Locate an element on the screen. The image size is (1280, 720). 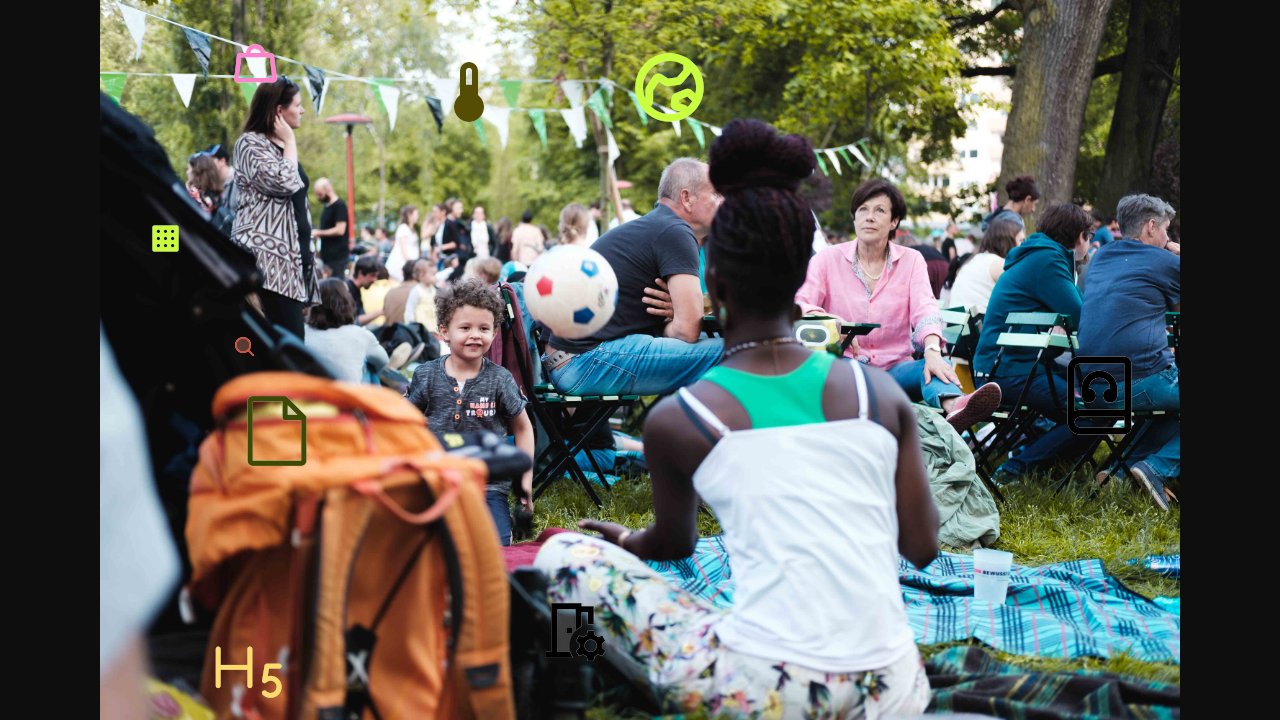
search for content or items is located at coordinates (244, 346).